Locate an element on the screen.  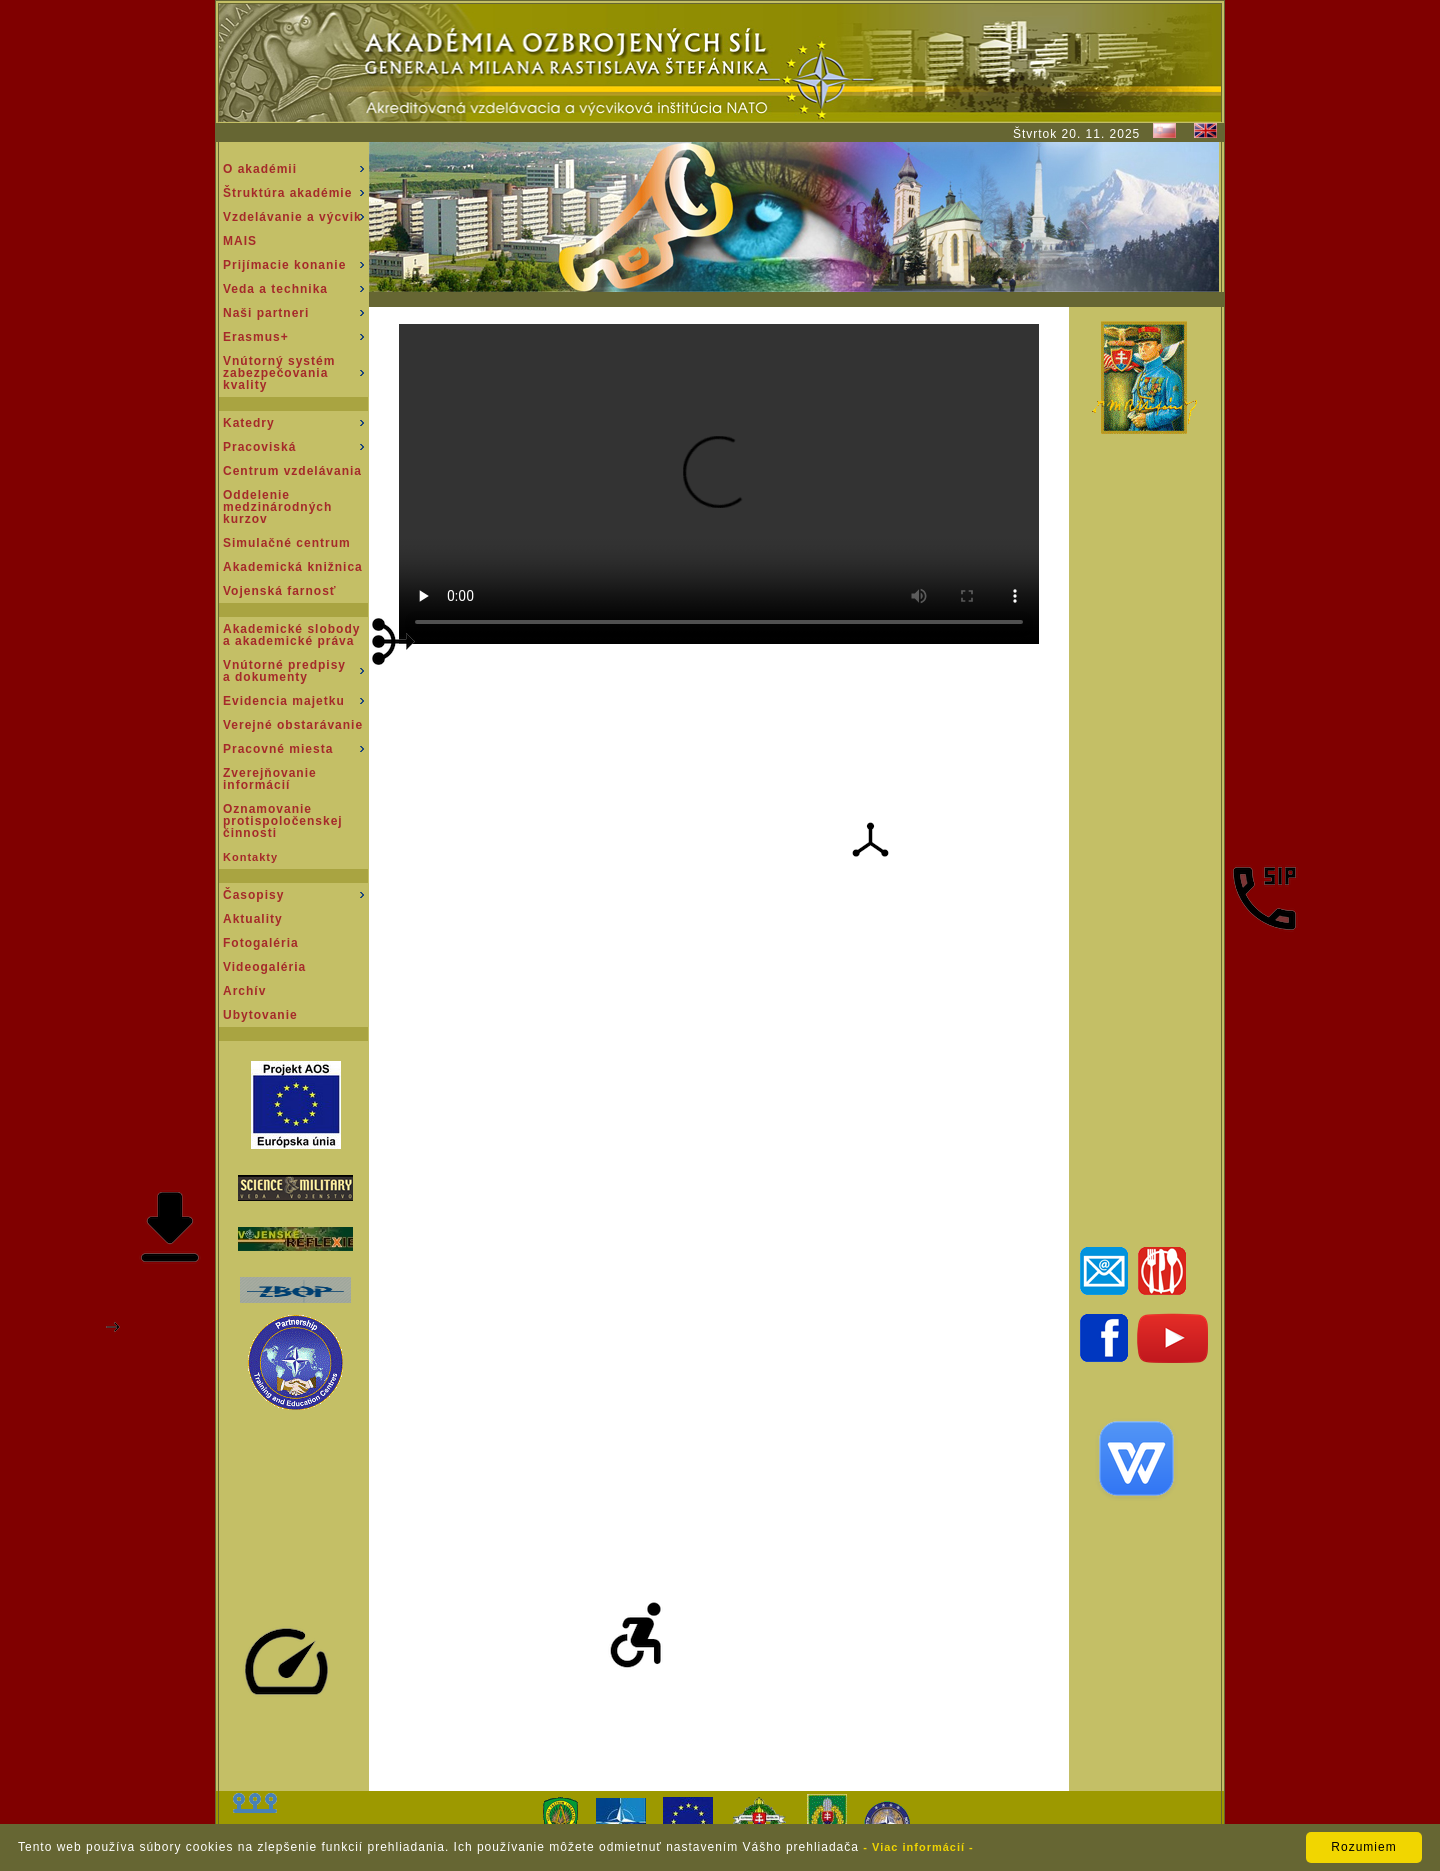
navigate to the next item or screen is located at coordinates (113, 1327).